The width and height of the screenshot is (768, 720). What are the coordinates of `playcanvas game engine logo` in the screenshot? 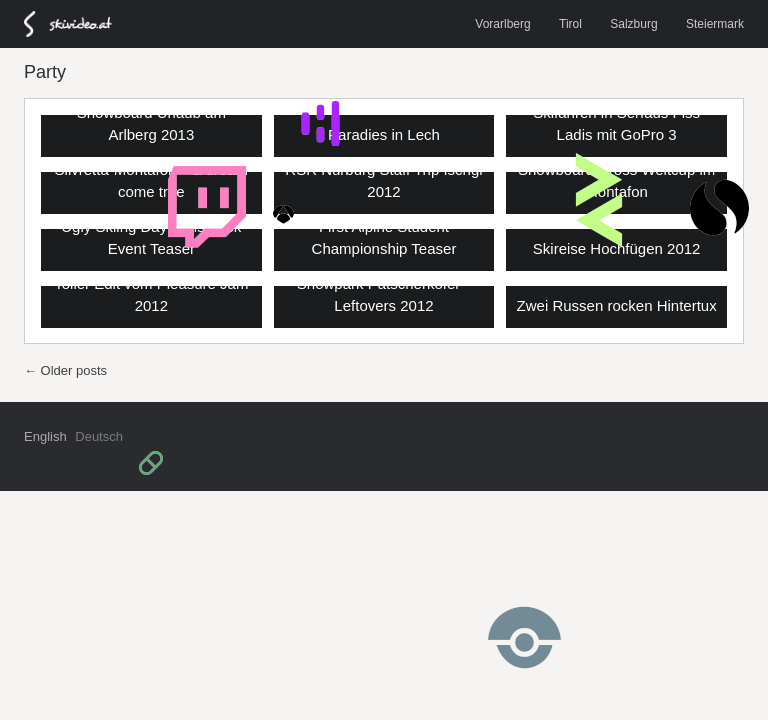 It's located at (599, 200).